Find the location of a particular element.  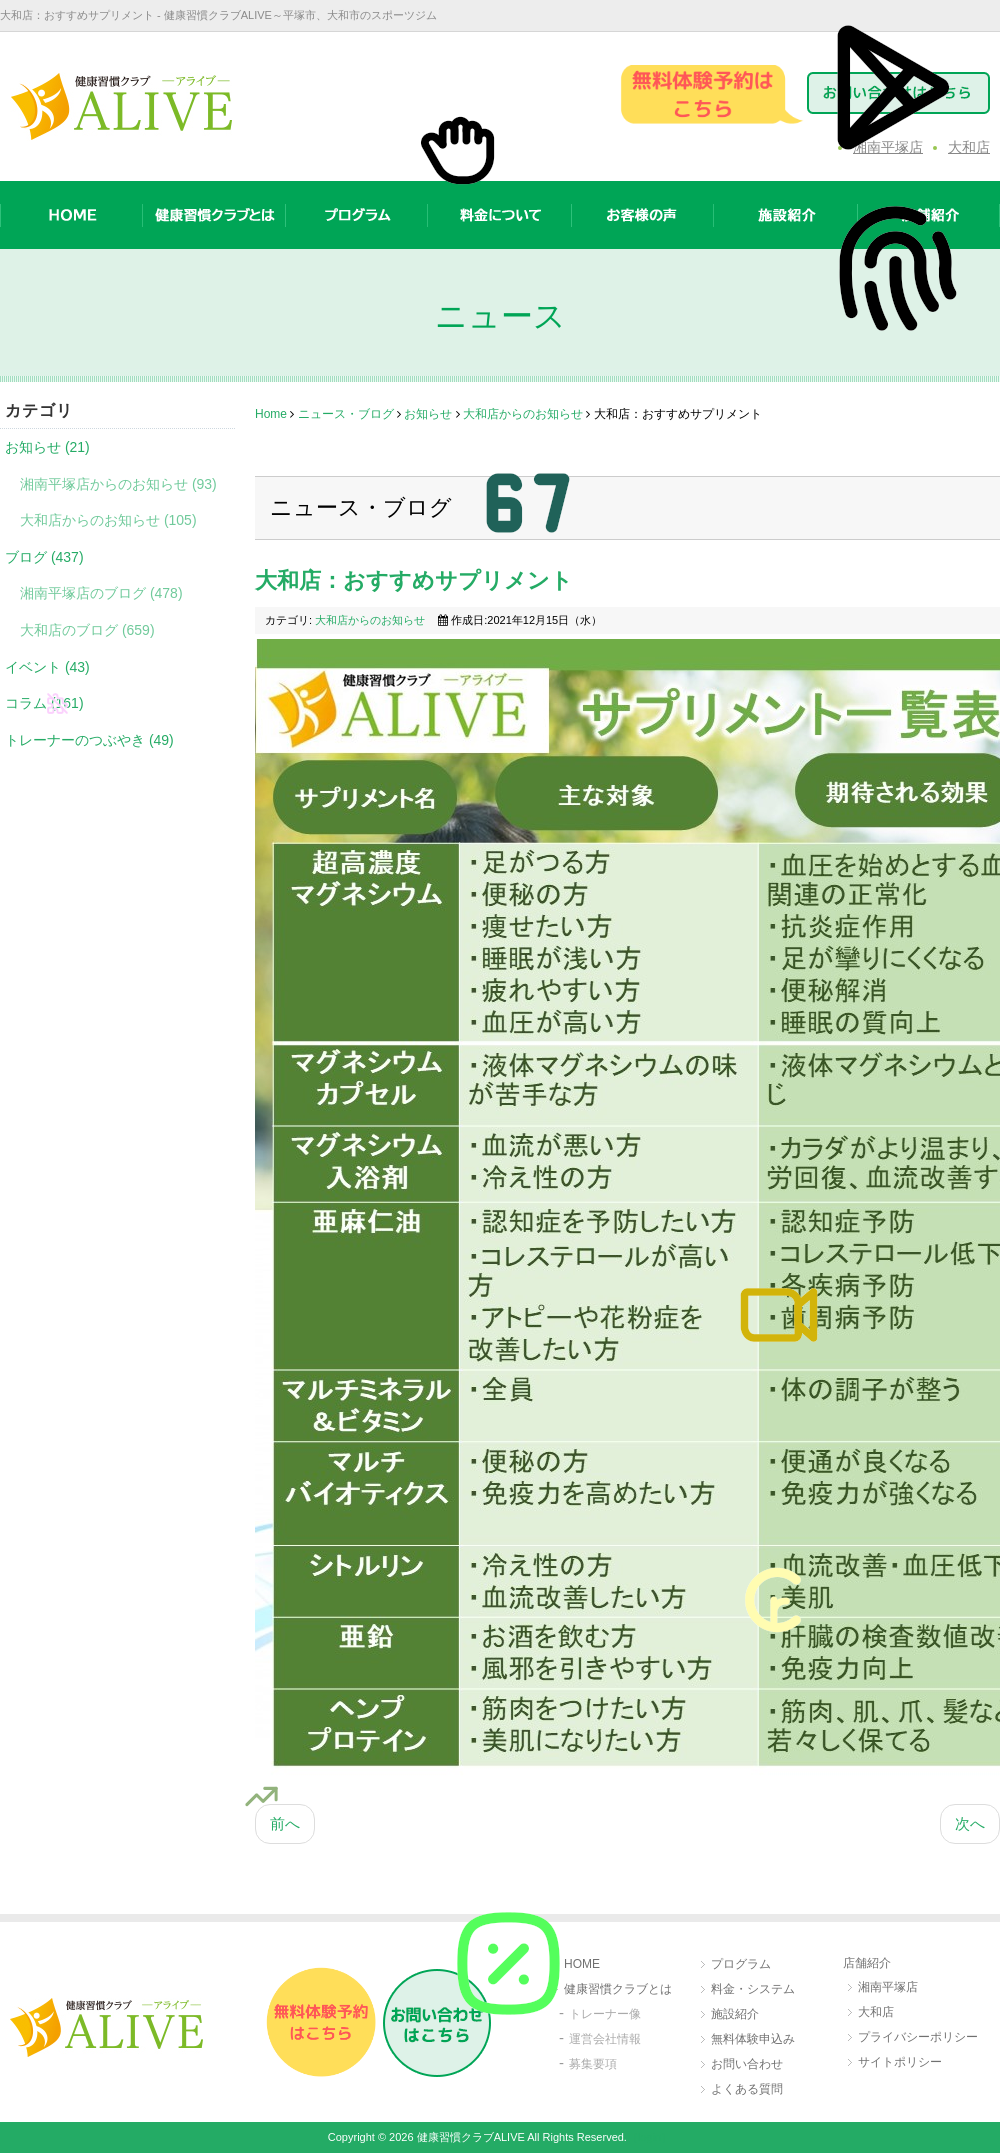

start or join a Zoom meeting is located at coordinates (779, 1315).